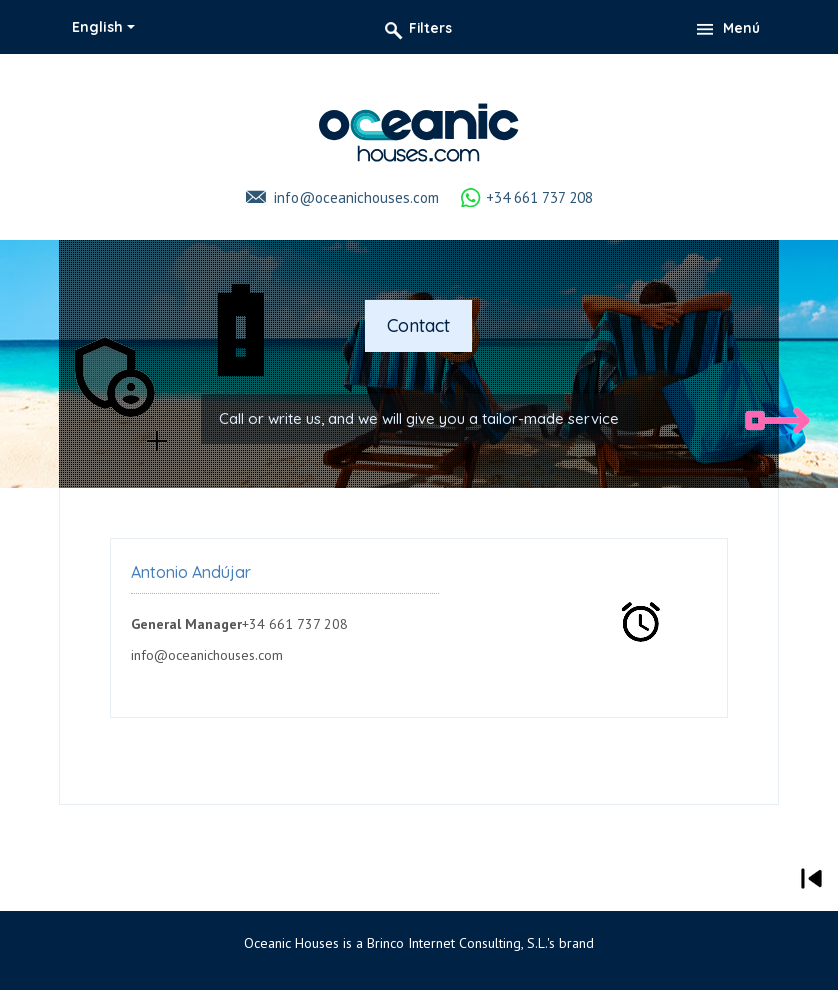 The height and width of the screenshot is (990, 838). What do you see at coordinates (111, 373) in the screenshot?
I see `access admin panel settings` at bounding box center [111, 373].